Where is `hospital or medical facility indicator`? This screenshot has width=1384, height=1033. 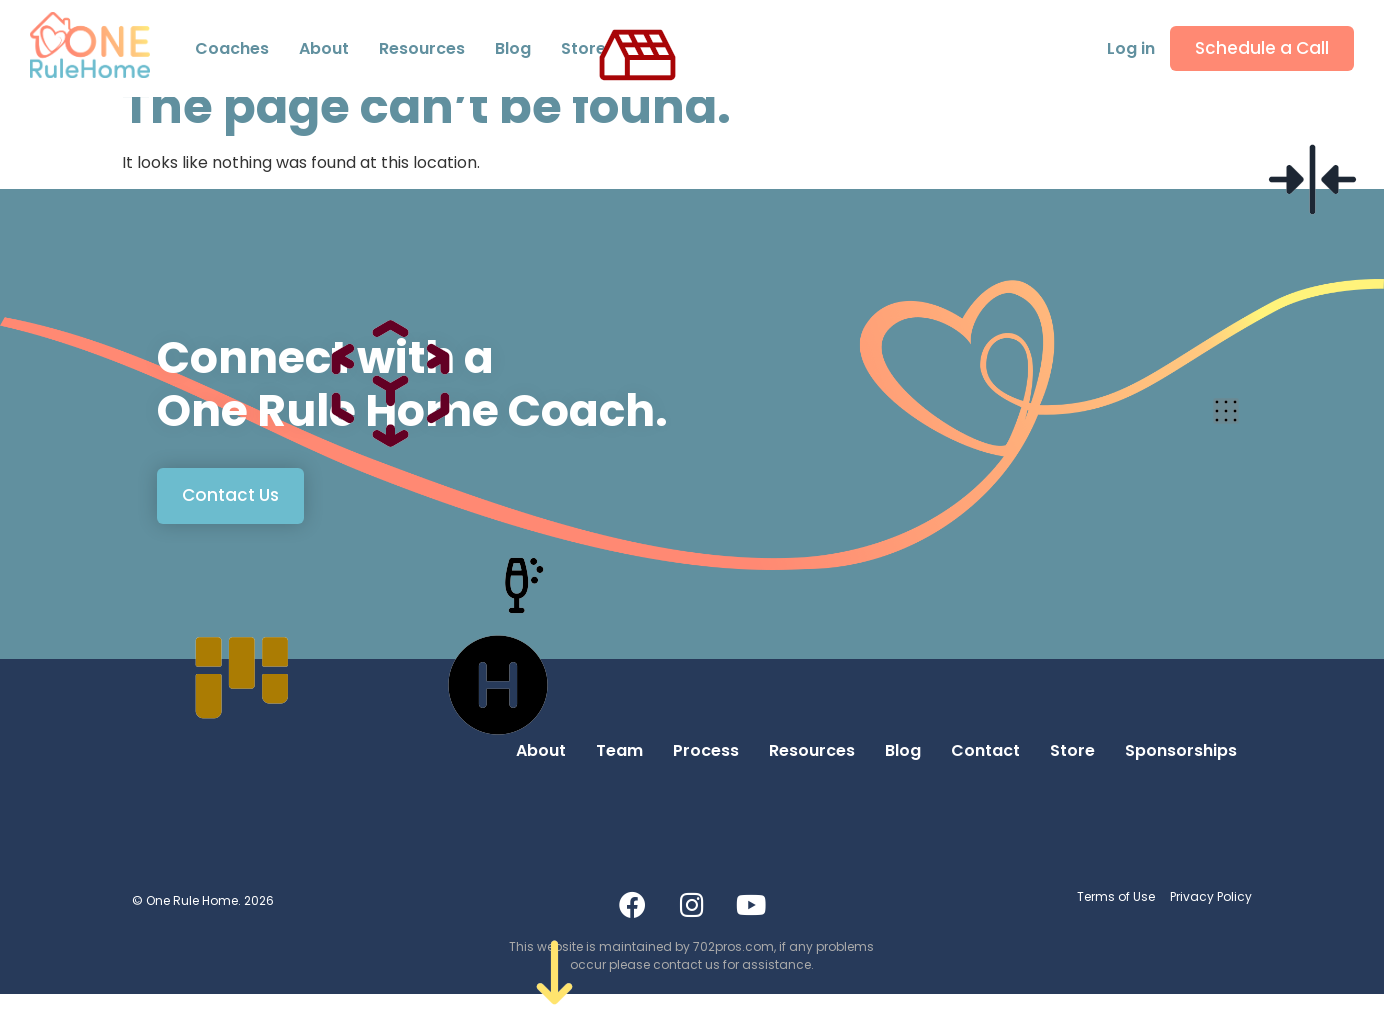 hospital or medical facility indicator is located at coordinates (498, 685).